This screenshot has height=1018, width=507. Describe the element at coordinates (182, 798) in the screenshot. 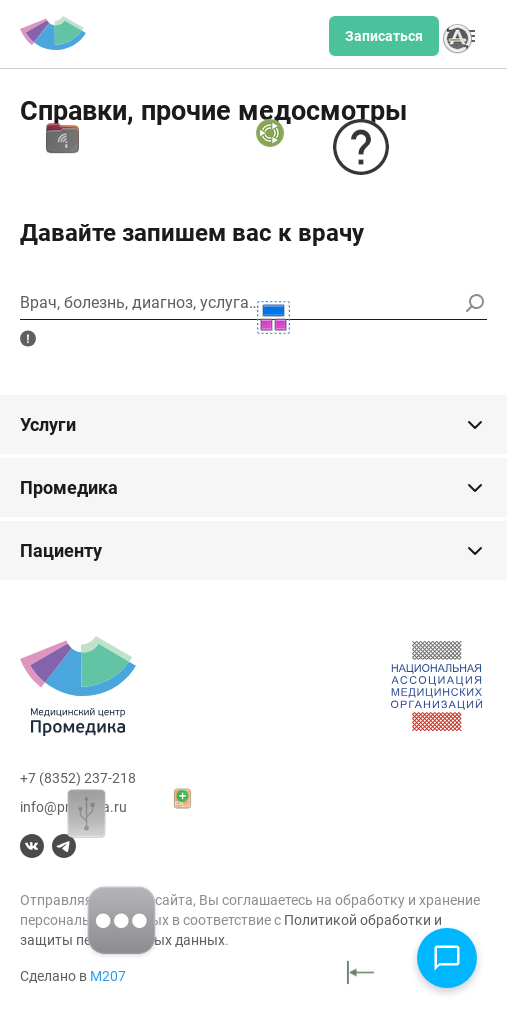

I see `add or install a new software package` at that location.